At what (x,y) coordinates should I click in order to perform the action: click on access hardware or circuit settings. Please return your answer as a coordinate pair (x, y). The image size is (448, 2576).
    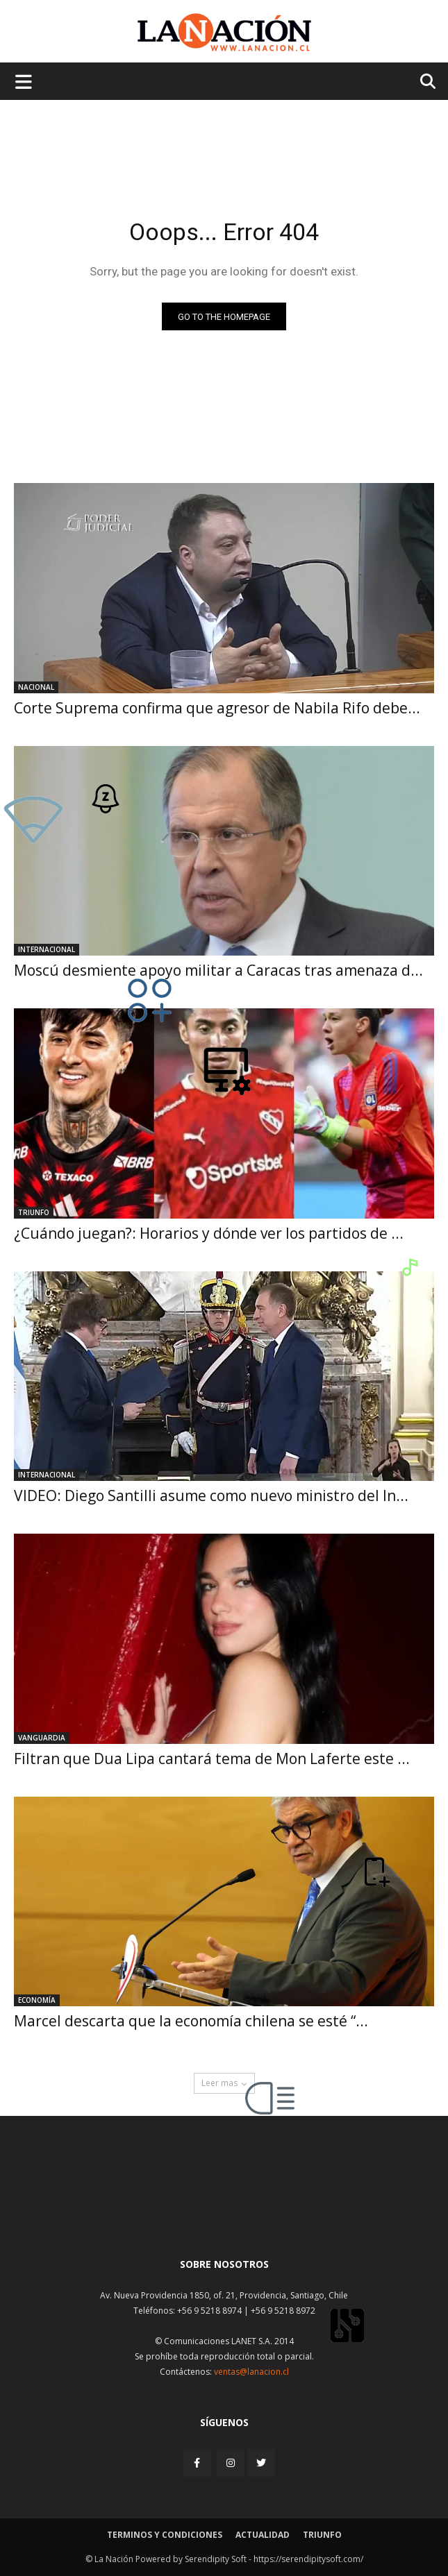
    Looking at the image, I should click on (347, 2325).